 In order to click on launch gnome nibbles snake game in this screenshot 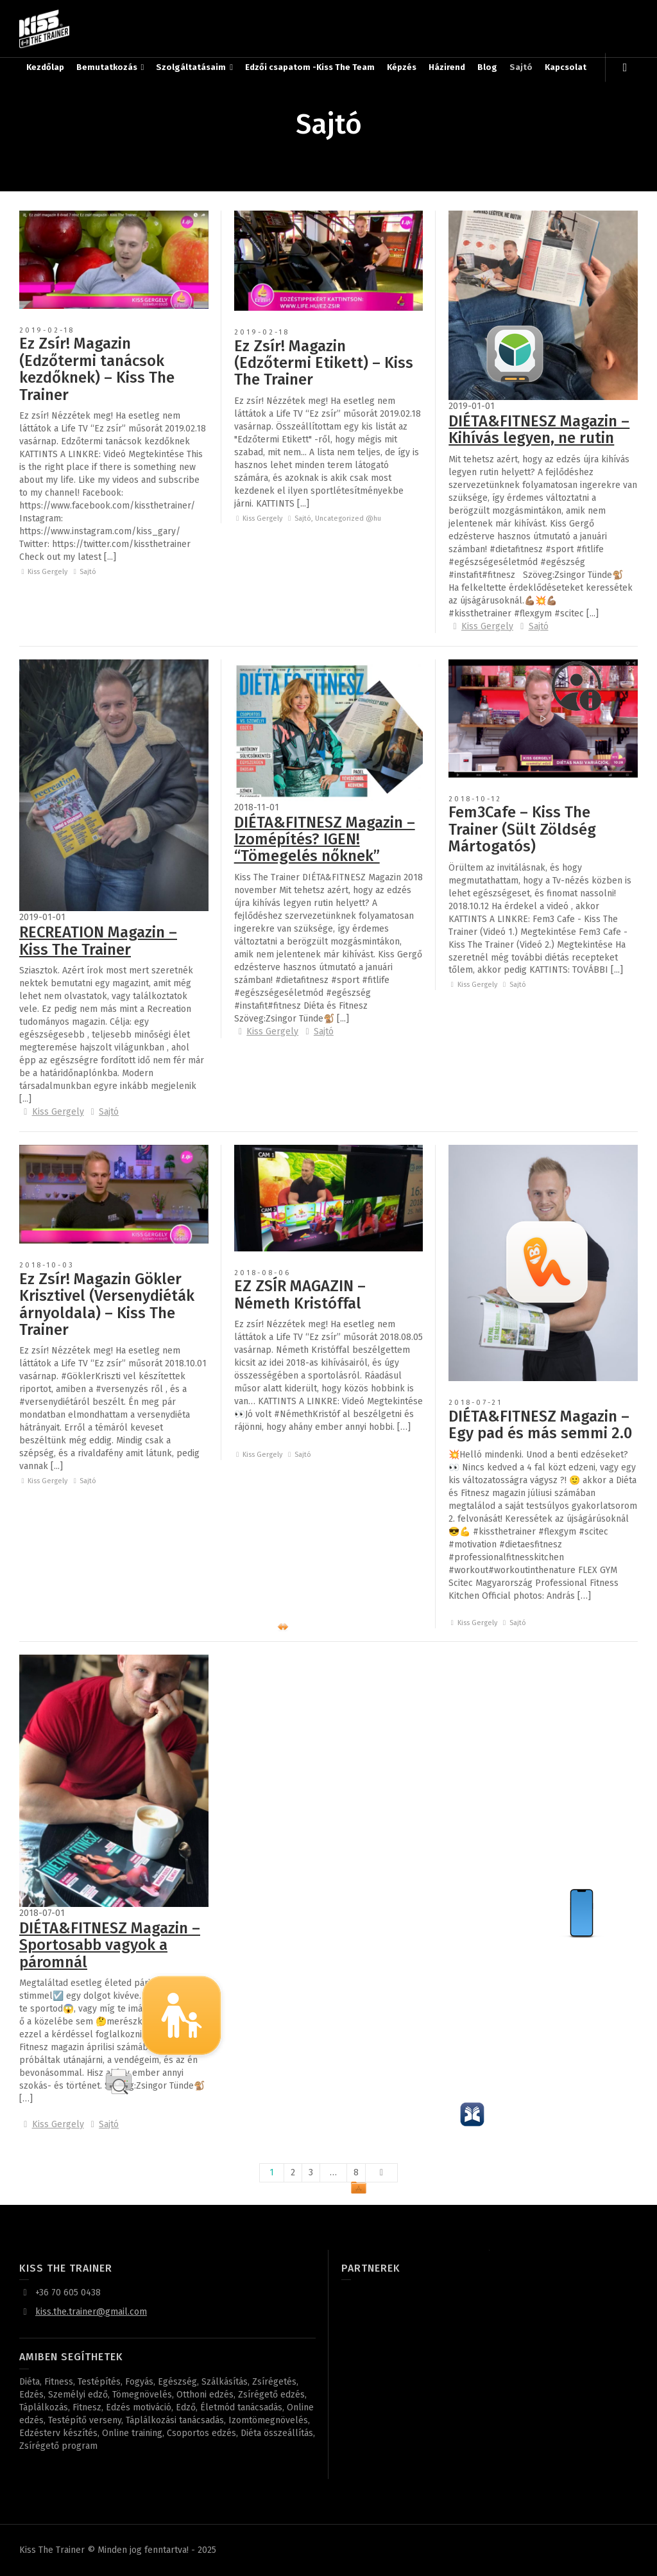, I will do `click(547, 1262)`.